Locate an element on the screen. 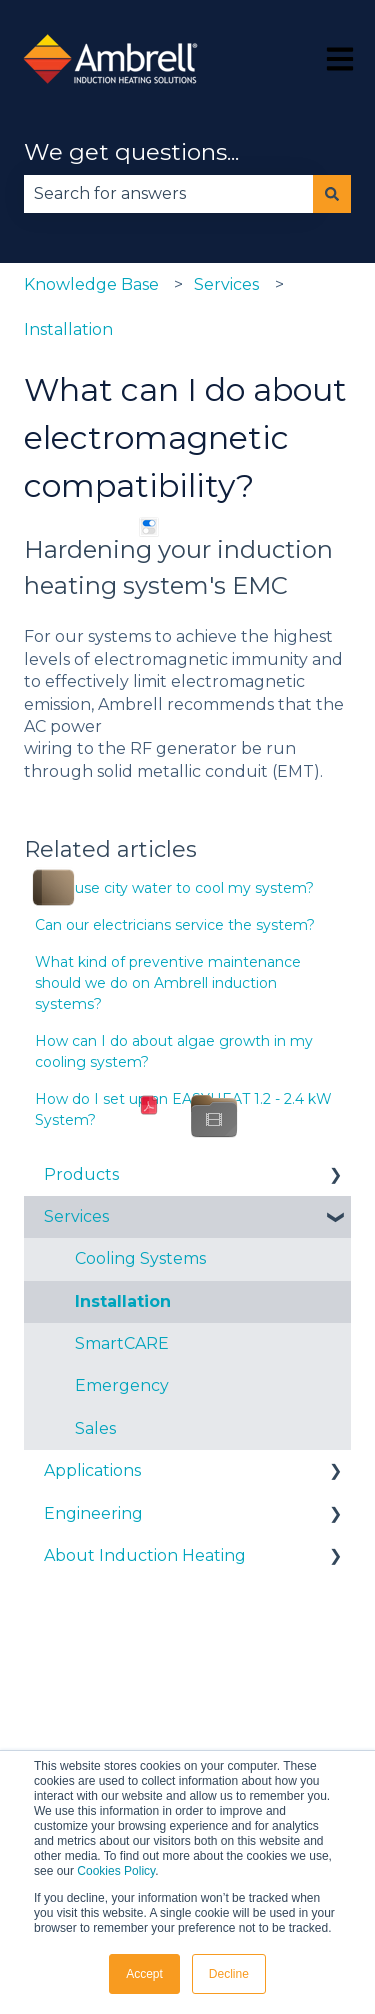 The width and height of the screenshot is (375, 2014). open a compressed PDF file is located at coordinates (149, 1105).